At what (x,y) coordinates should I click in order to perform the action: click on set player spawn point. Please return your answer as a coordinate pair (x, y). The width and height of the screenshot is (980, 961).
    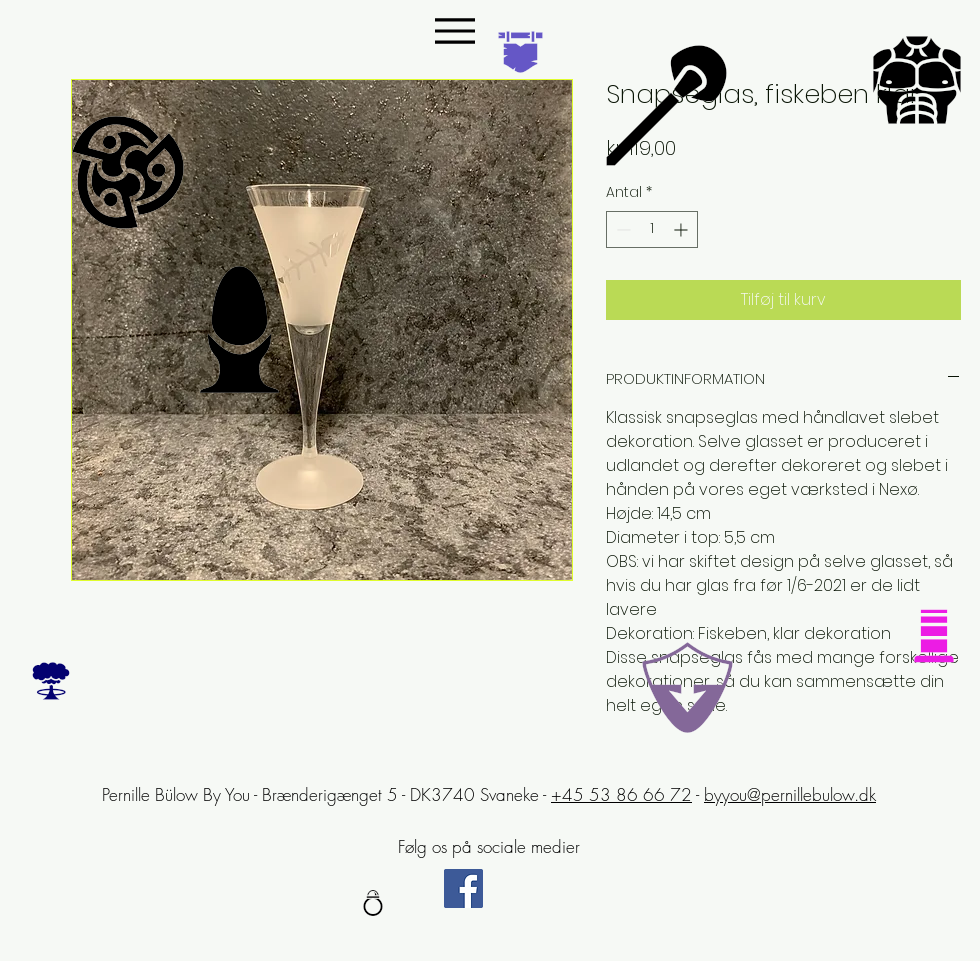
    Looking at the image, I should click on (934, 636).